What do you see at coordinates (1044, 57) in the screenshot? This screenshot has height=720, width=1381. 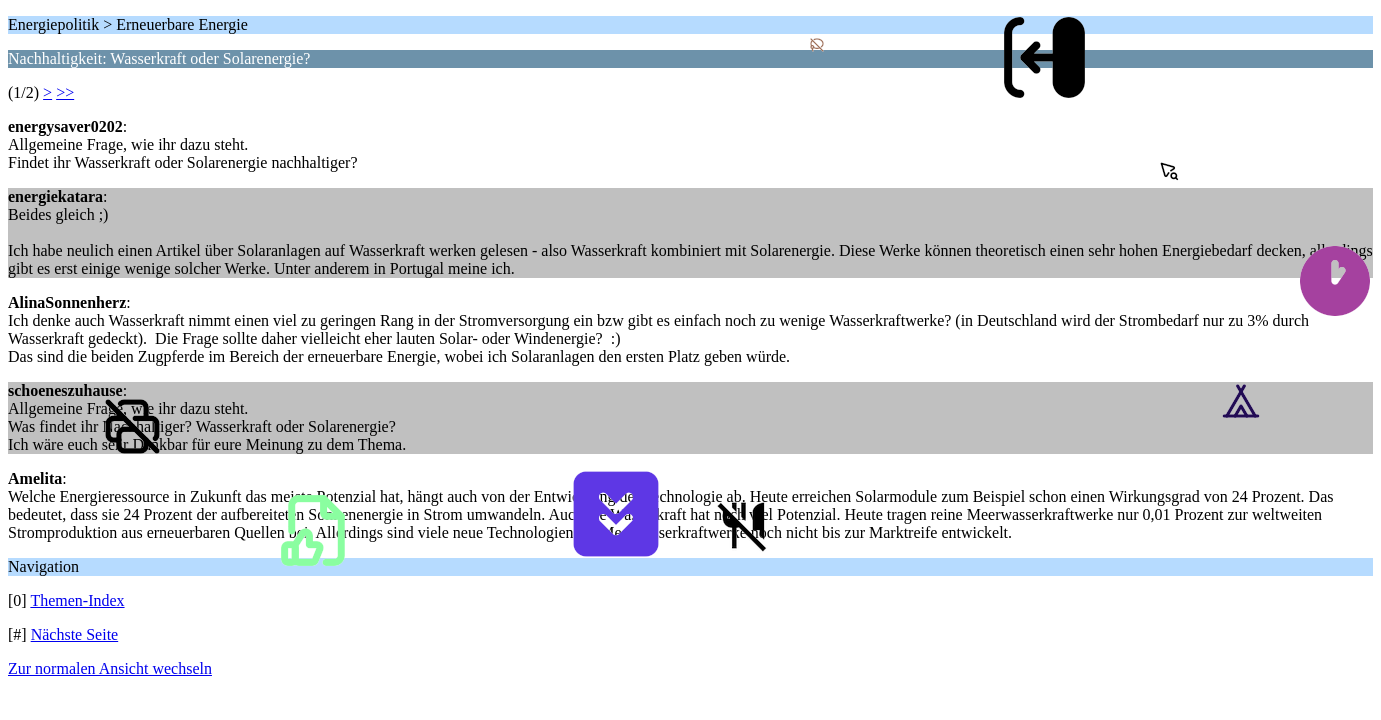 I see `move element to the left` at bounding box center [1044, 57].